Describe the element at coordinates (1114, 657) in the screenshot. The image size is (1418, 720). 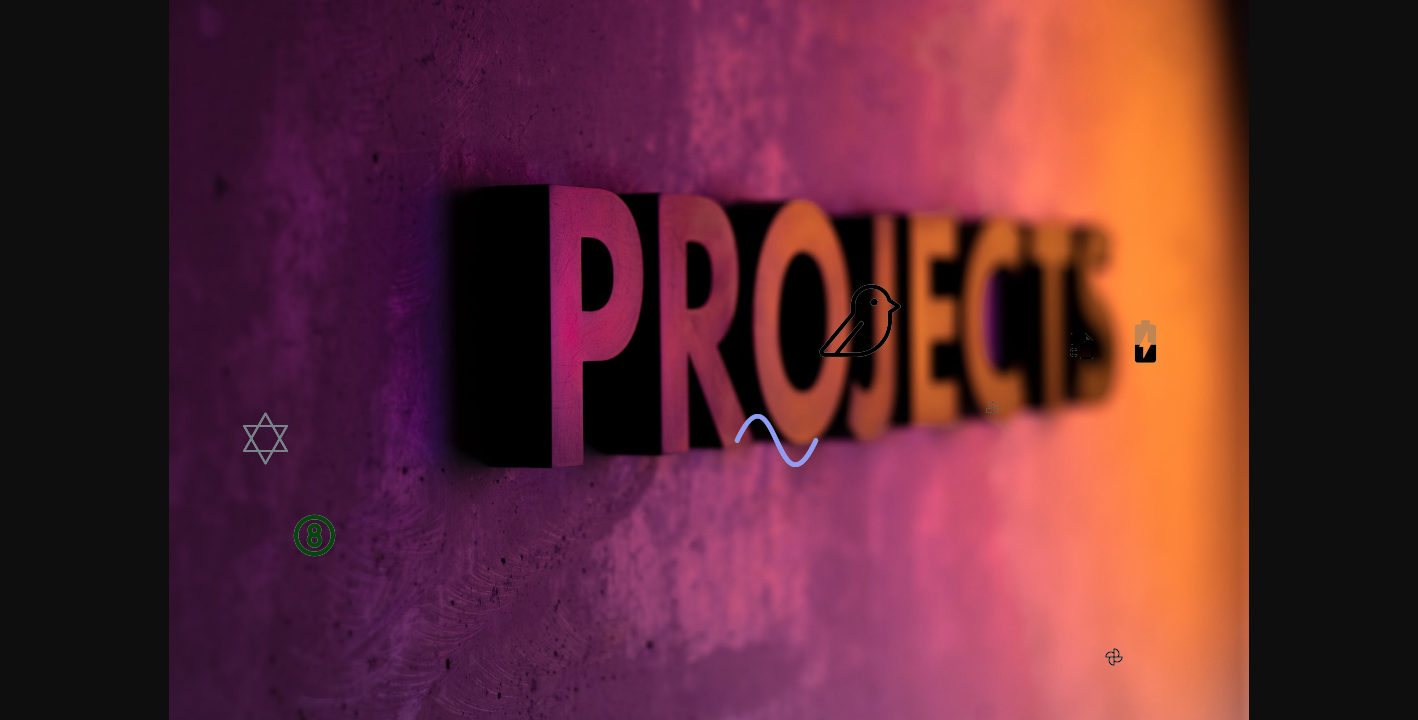
I see `open google photos` at that location.